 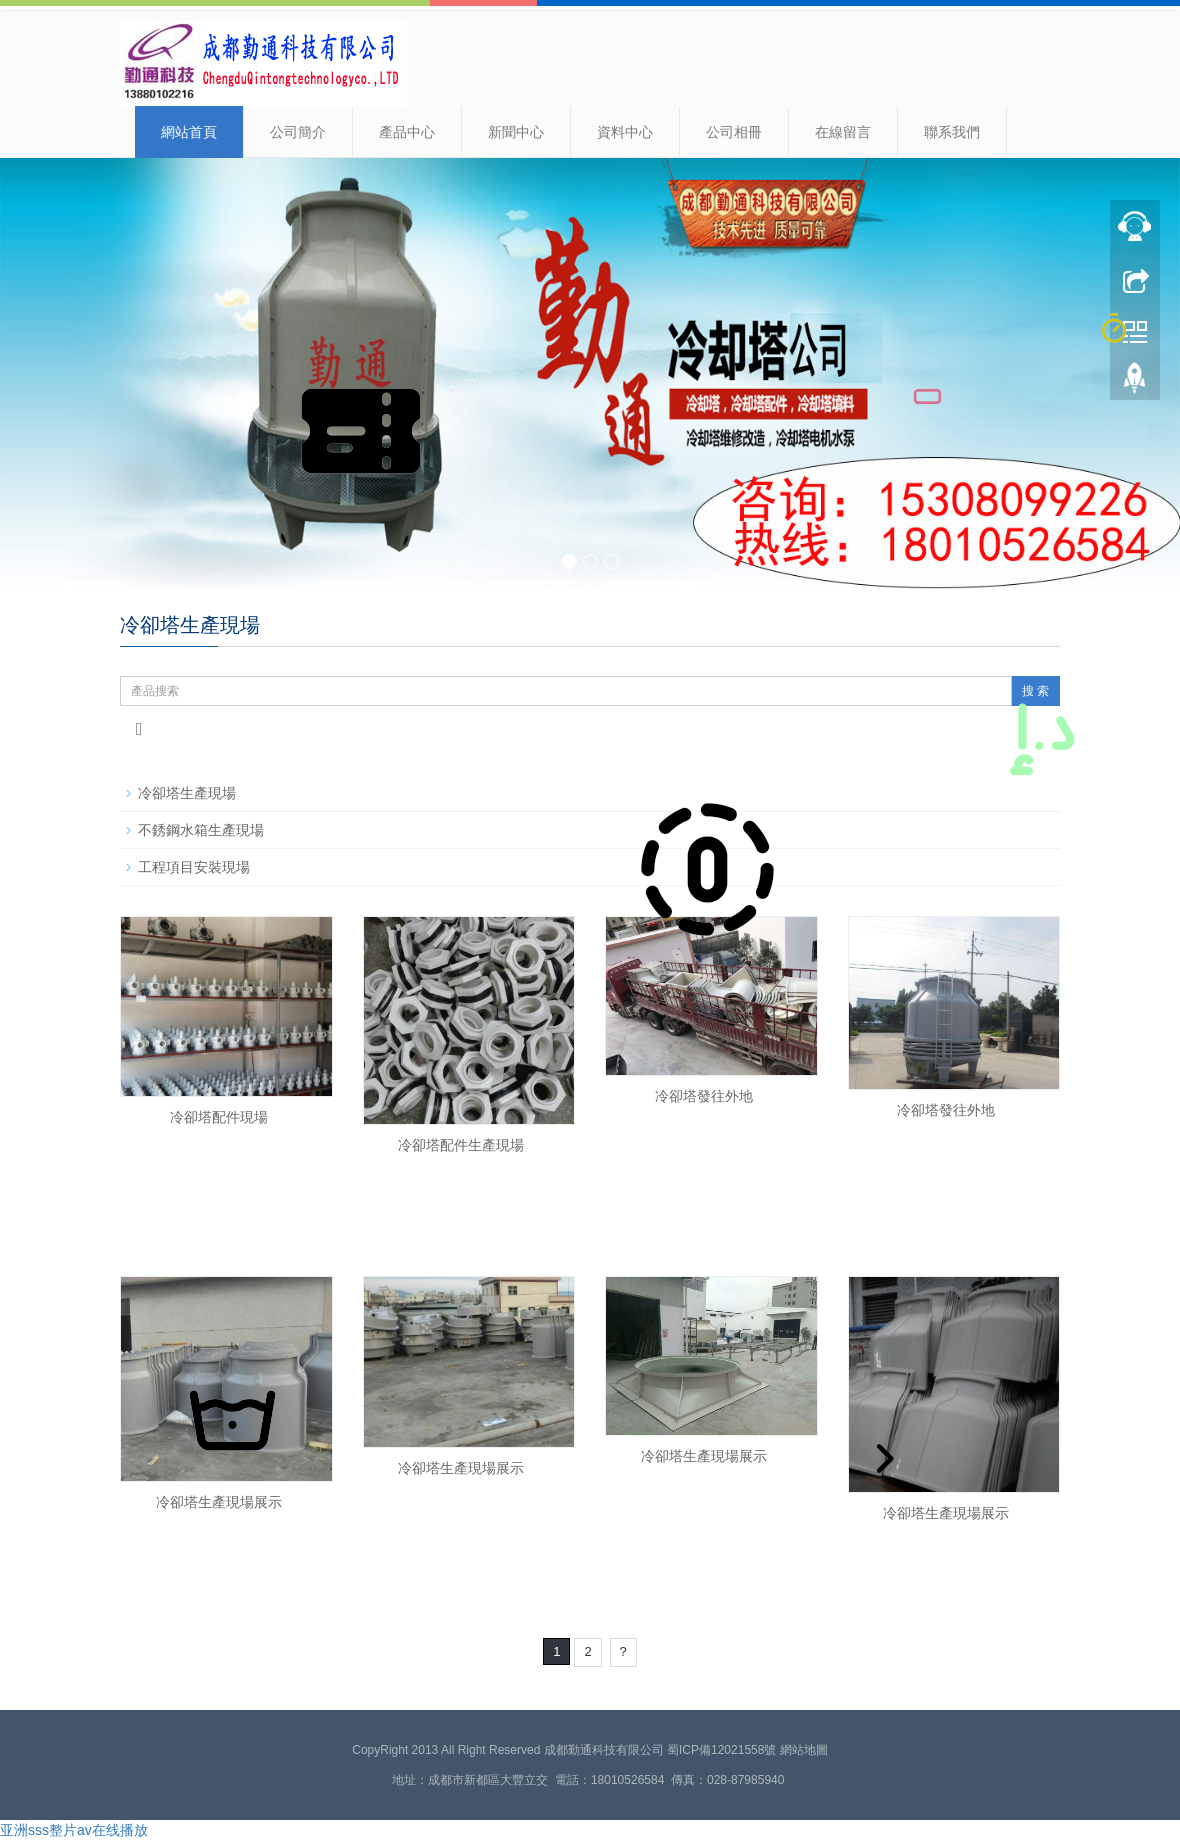 I want to click on crop image to 16:9 aspect ratio, so click(x=927, y=396).